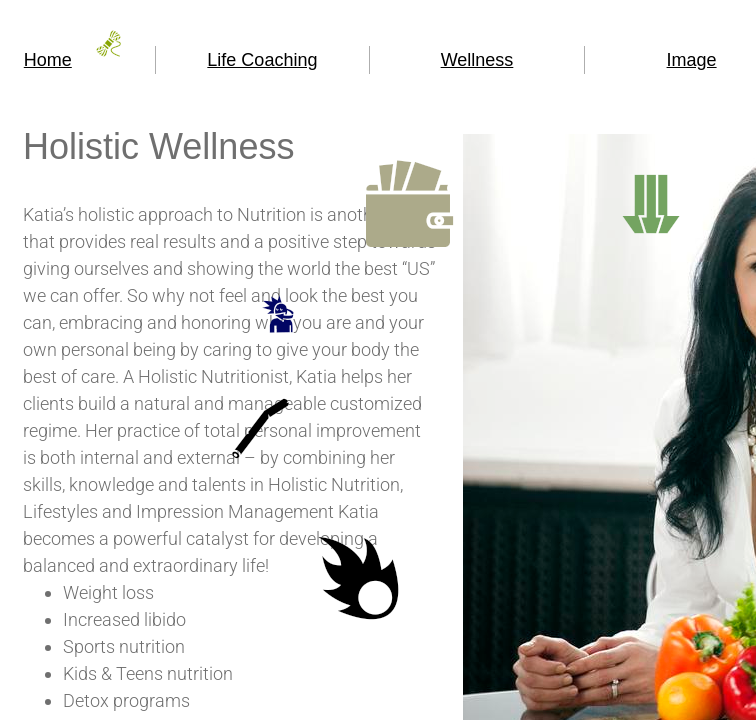 This screenshot has height=720, width=756. What do you see at coordinates (408, 205) in the screenshot?
I see `access your wallet or payment methods` at bounding box center [408, 205].